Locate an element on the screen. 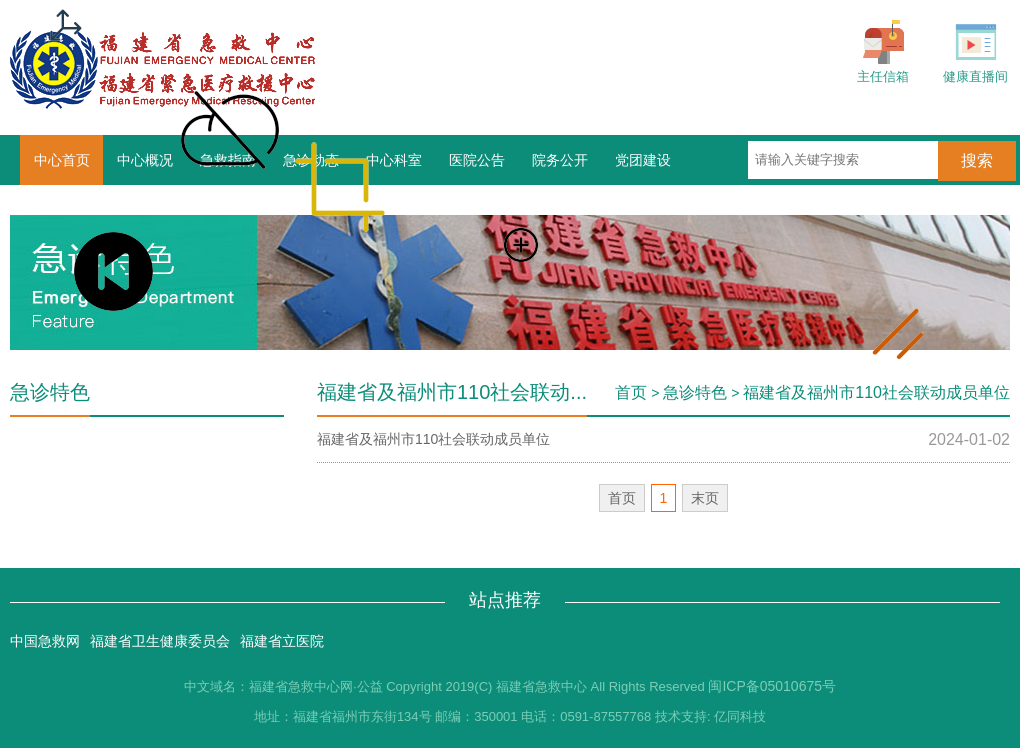 This screenshot has height=748, width=1020. switch to 3D view or coordinate system is located at coordinates (64, 27).